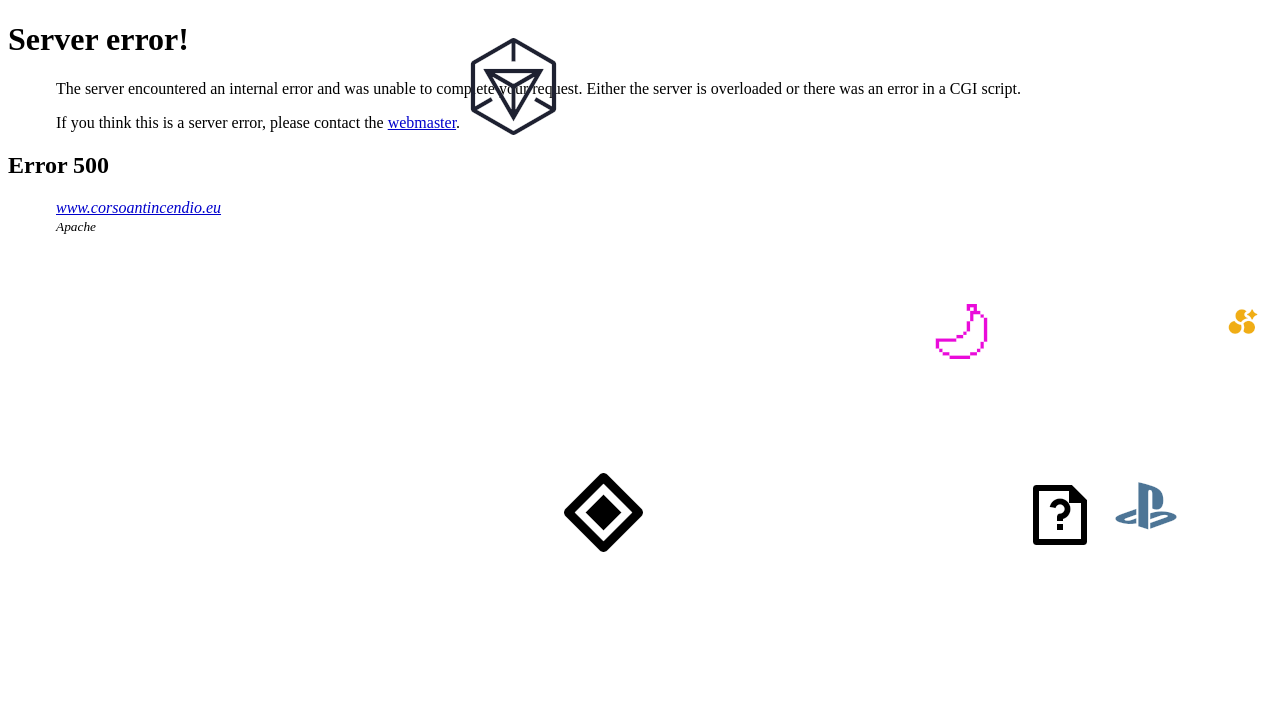  What do you see at coordinates (1060, 515) in the screenshot?
I see `unknown or unrecognized file type` at bounding box center [1060, 515].